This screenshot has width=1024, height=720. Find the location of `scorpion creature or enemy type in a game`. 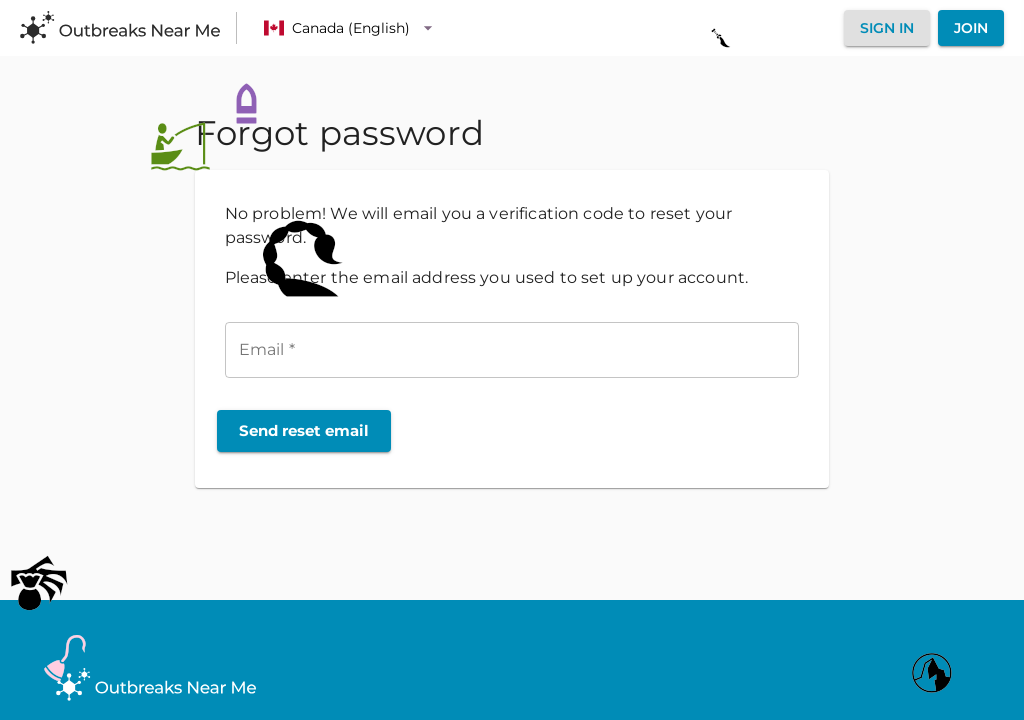

scorpion creature or enemy type in a game is located at coordinates (302, 256).